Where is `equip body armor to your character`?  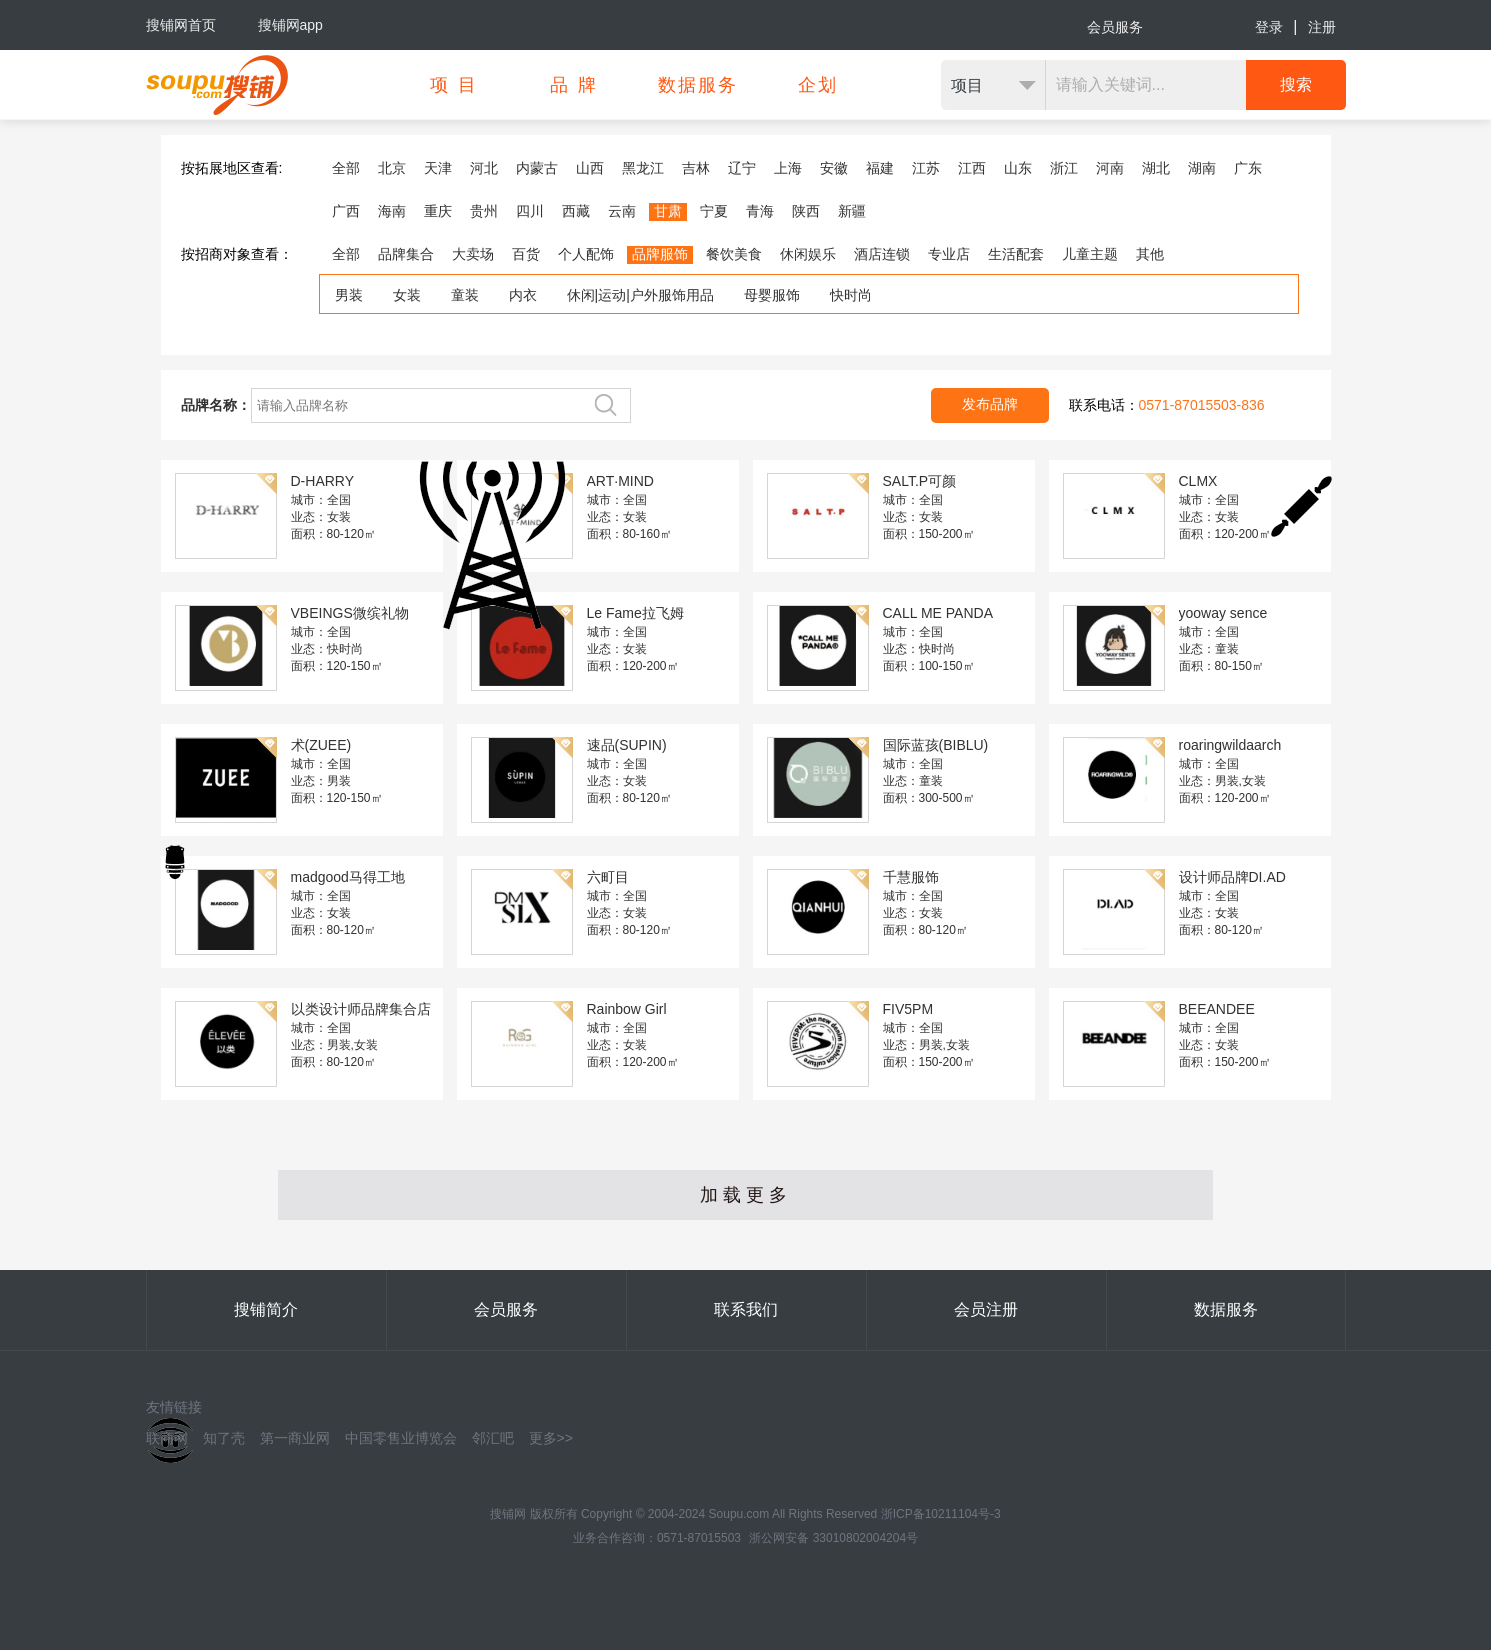 equip body armor to your character is located at coordinates (175, 862).